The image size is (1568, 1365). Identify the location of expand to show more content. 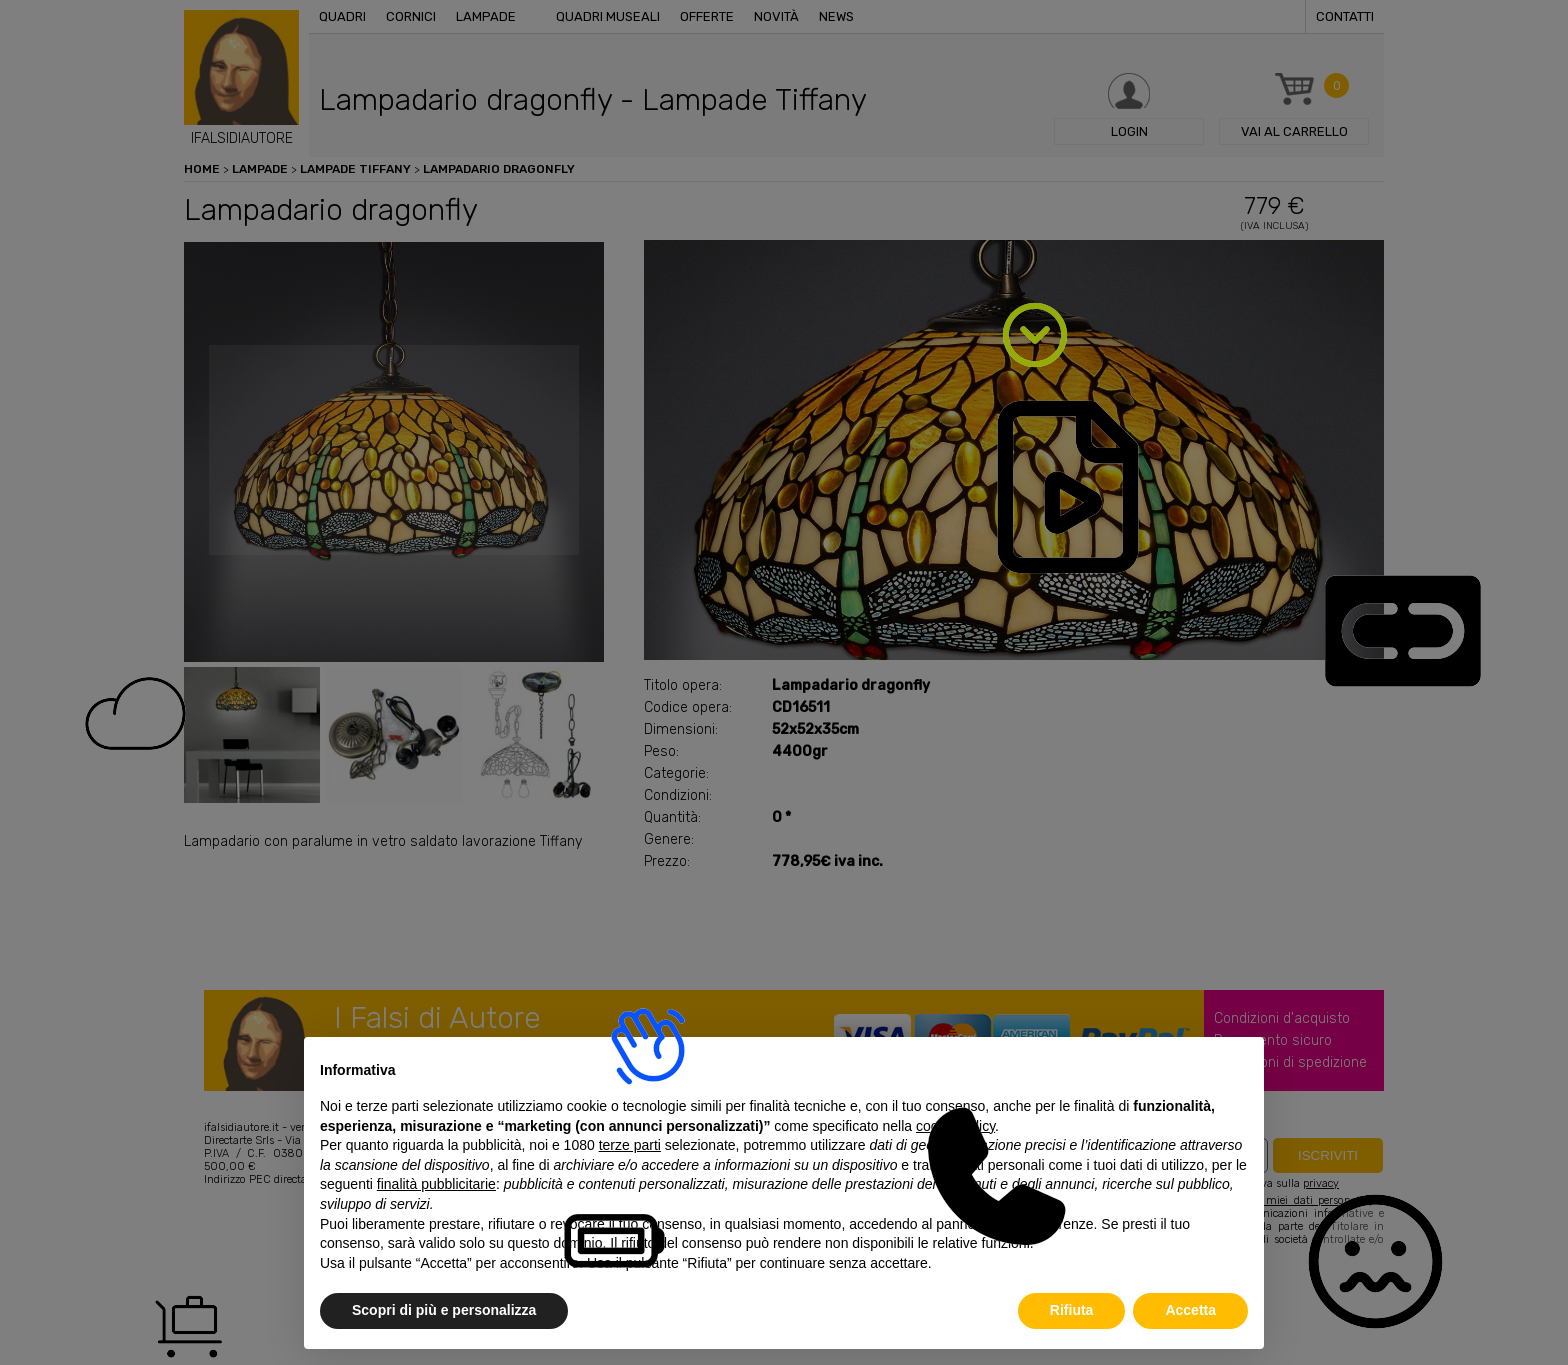
(1035, 335).